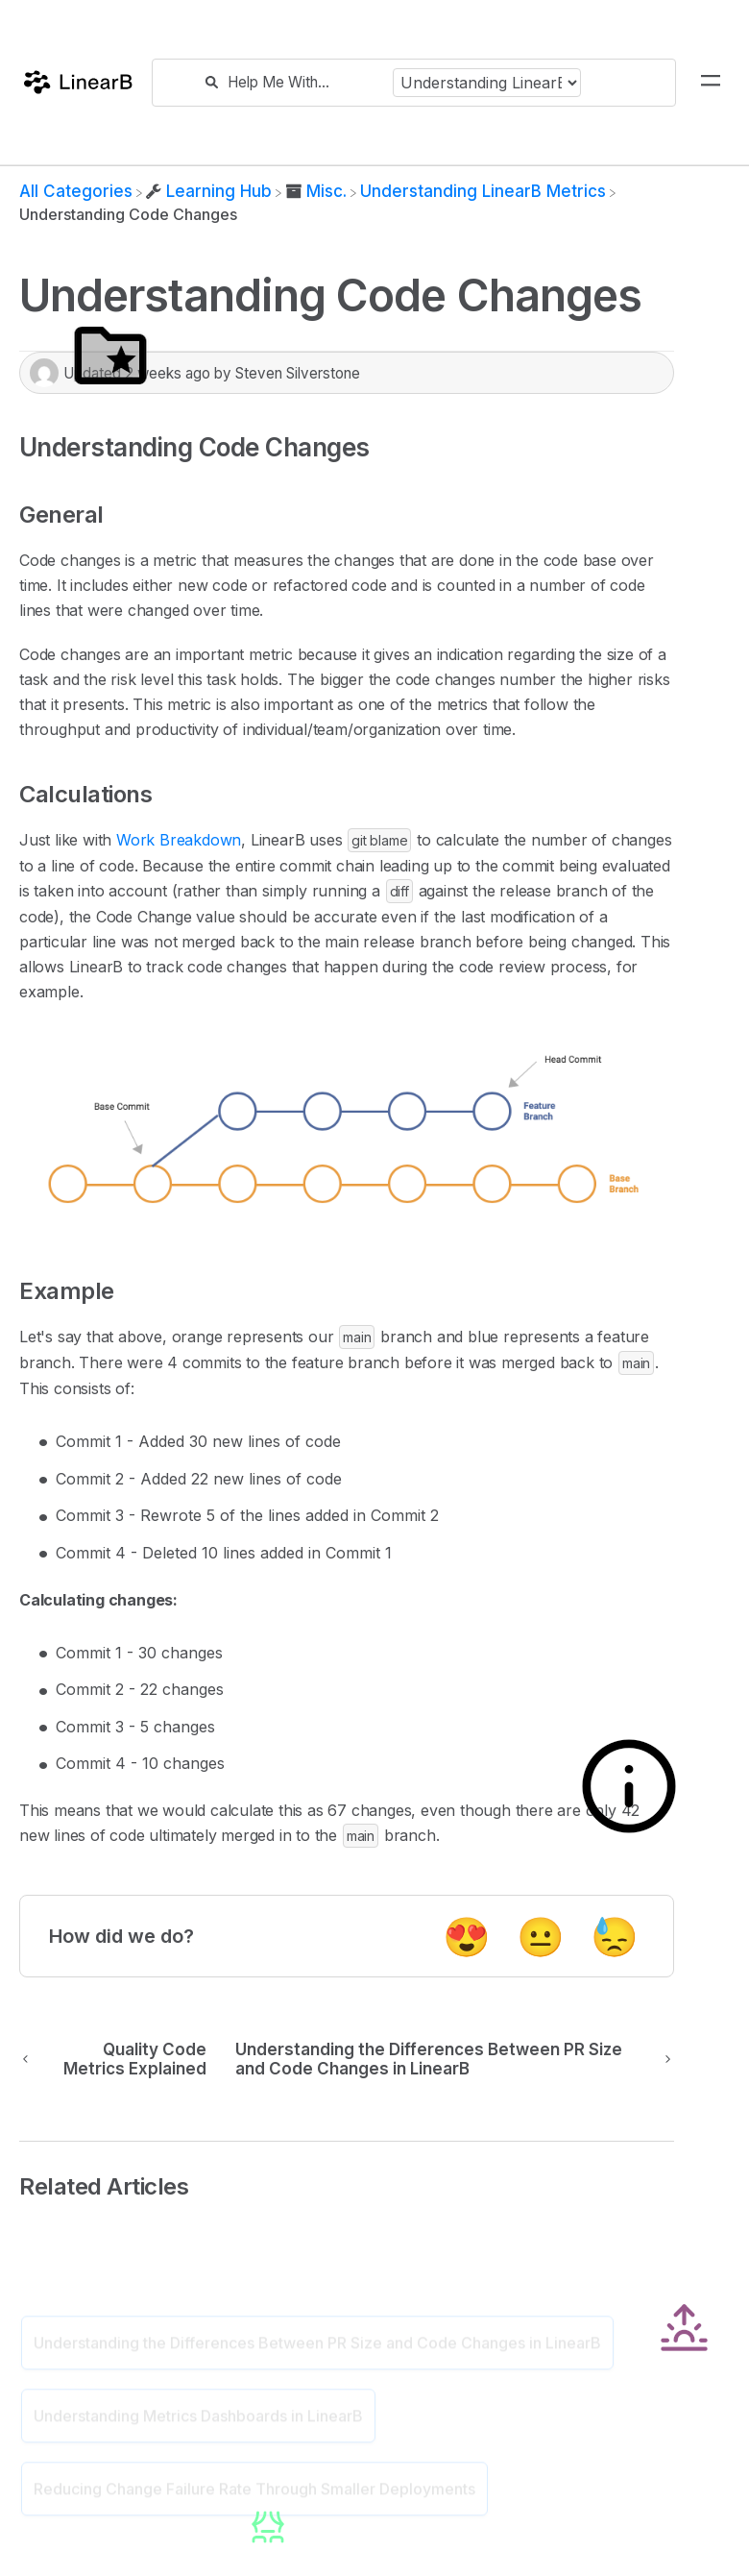 The image size is (749, 2576). I want to click on access theater or cinema listings, so click(268, 2527).